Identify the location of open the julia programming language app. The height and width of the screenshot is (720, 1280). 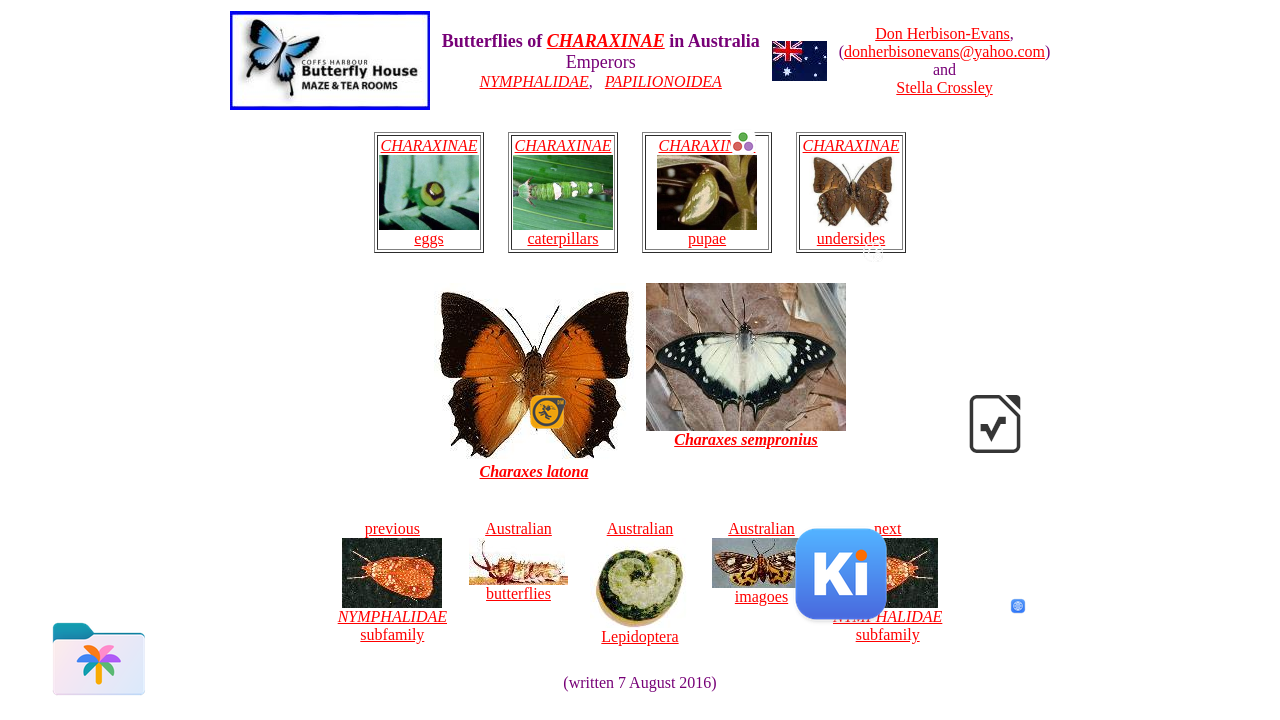
(743, 142).